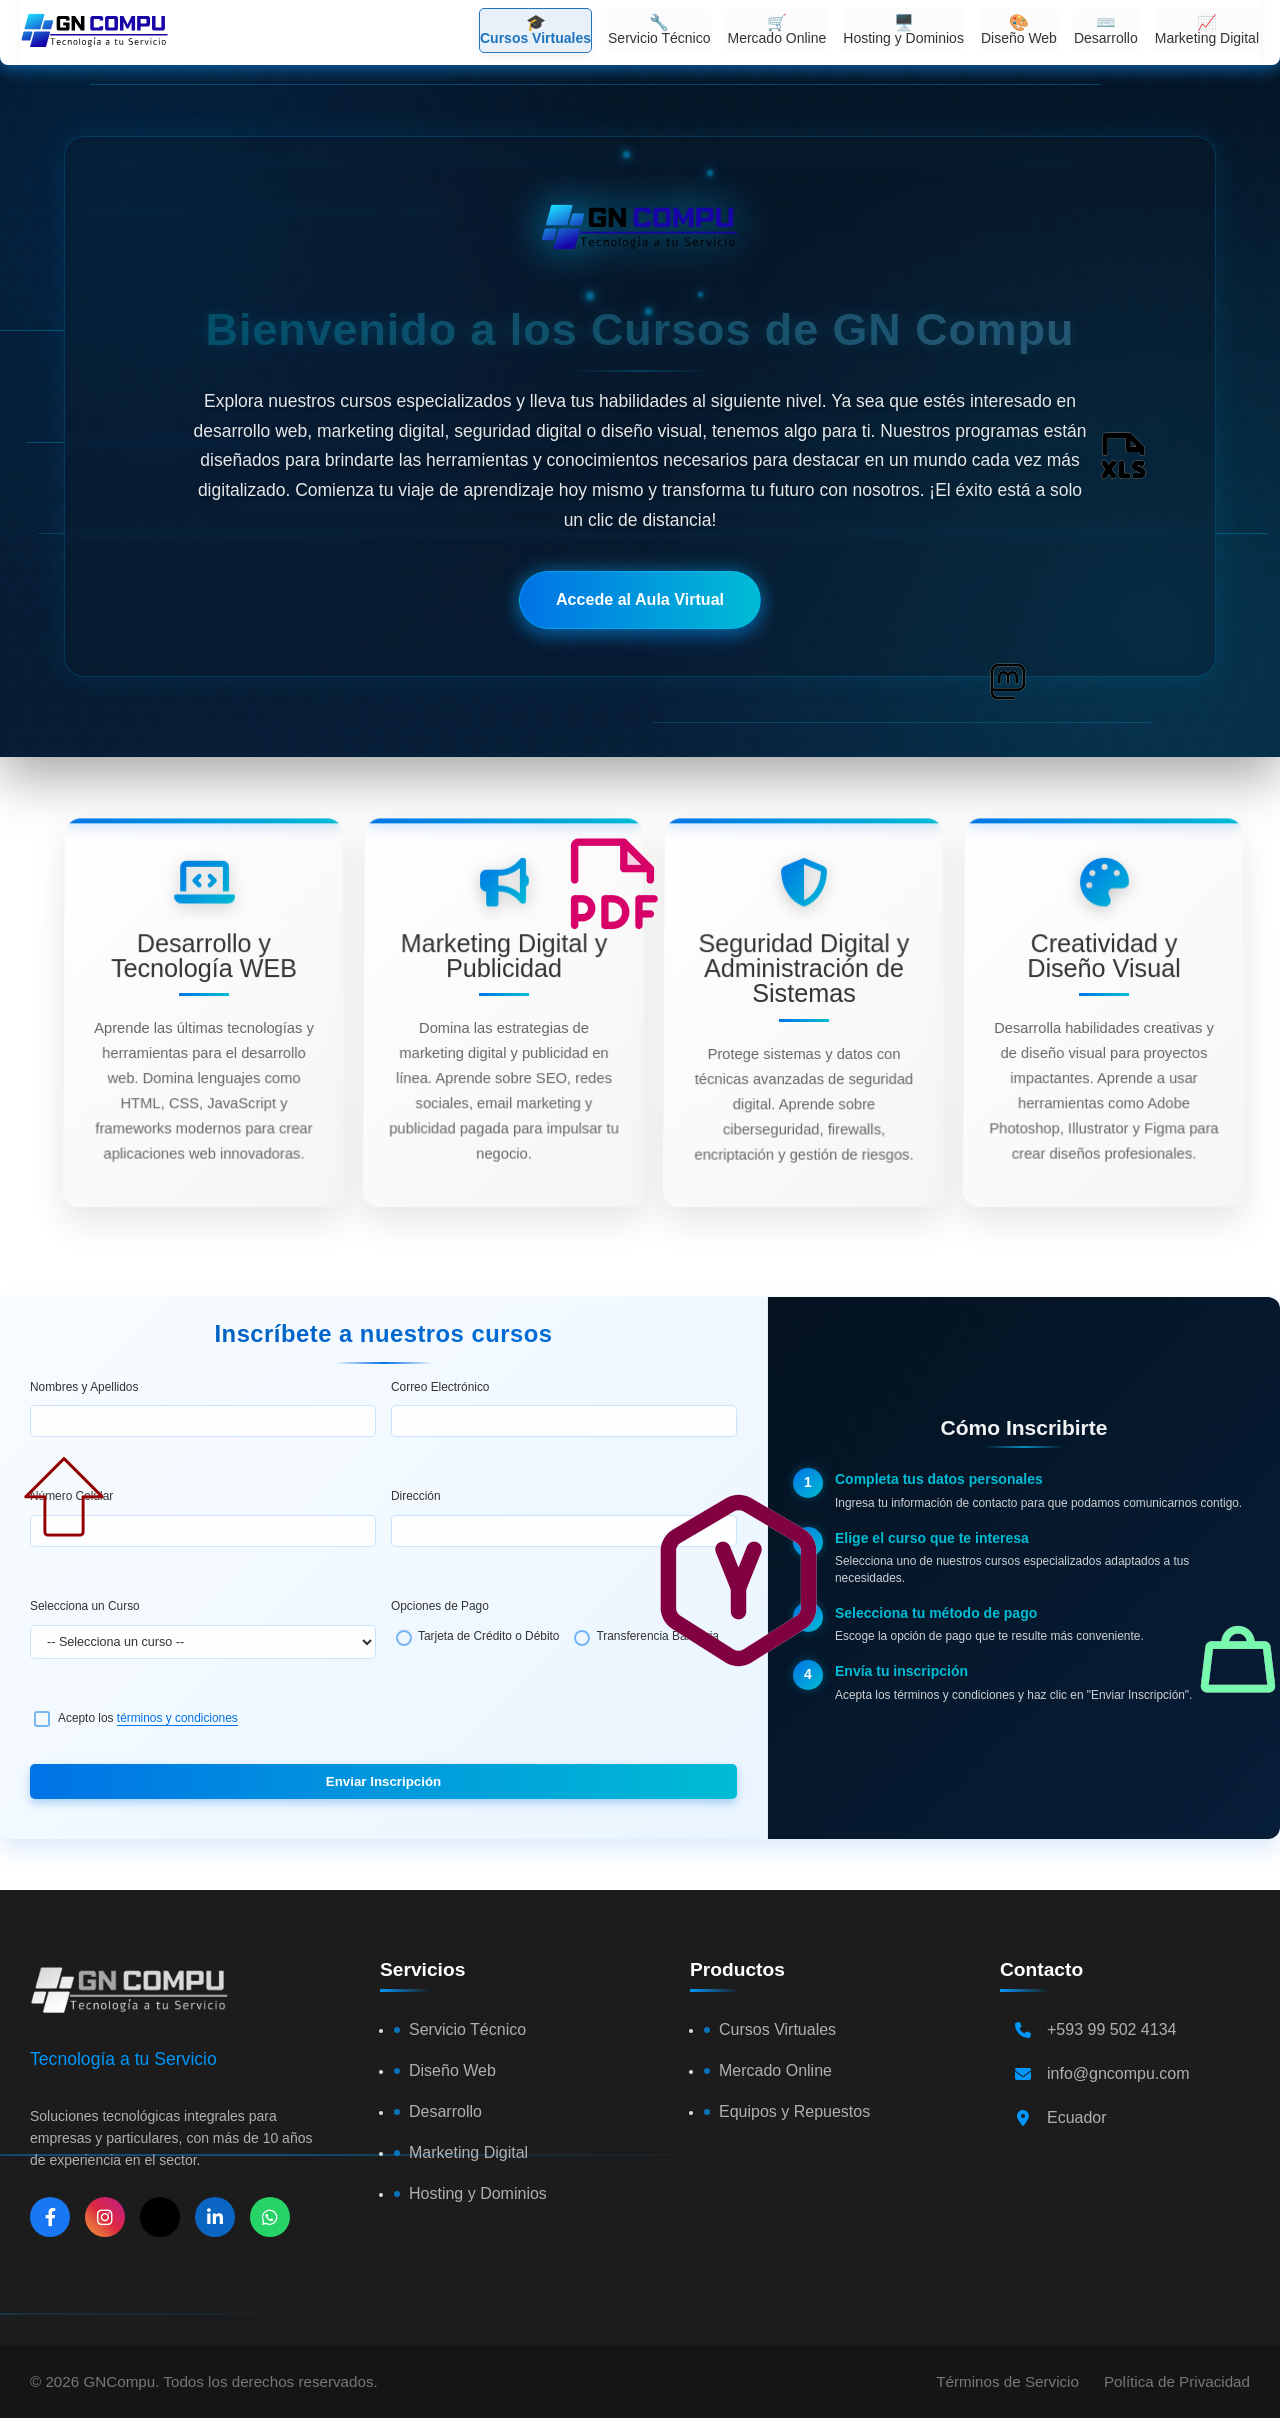 Image resolution: width=1280 pixels, height=2423 pixels. I want to click on upvote or like content, so click(64, 1500).